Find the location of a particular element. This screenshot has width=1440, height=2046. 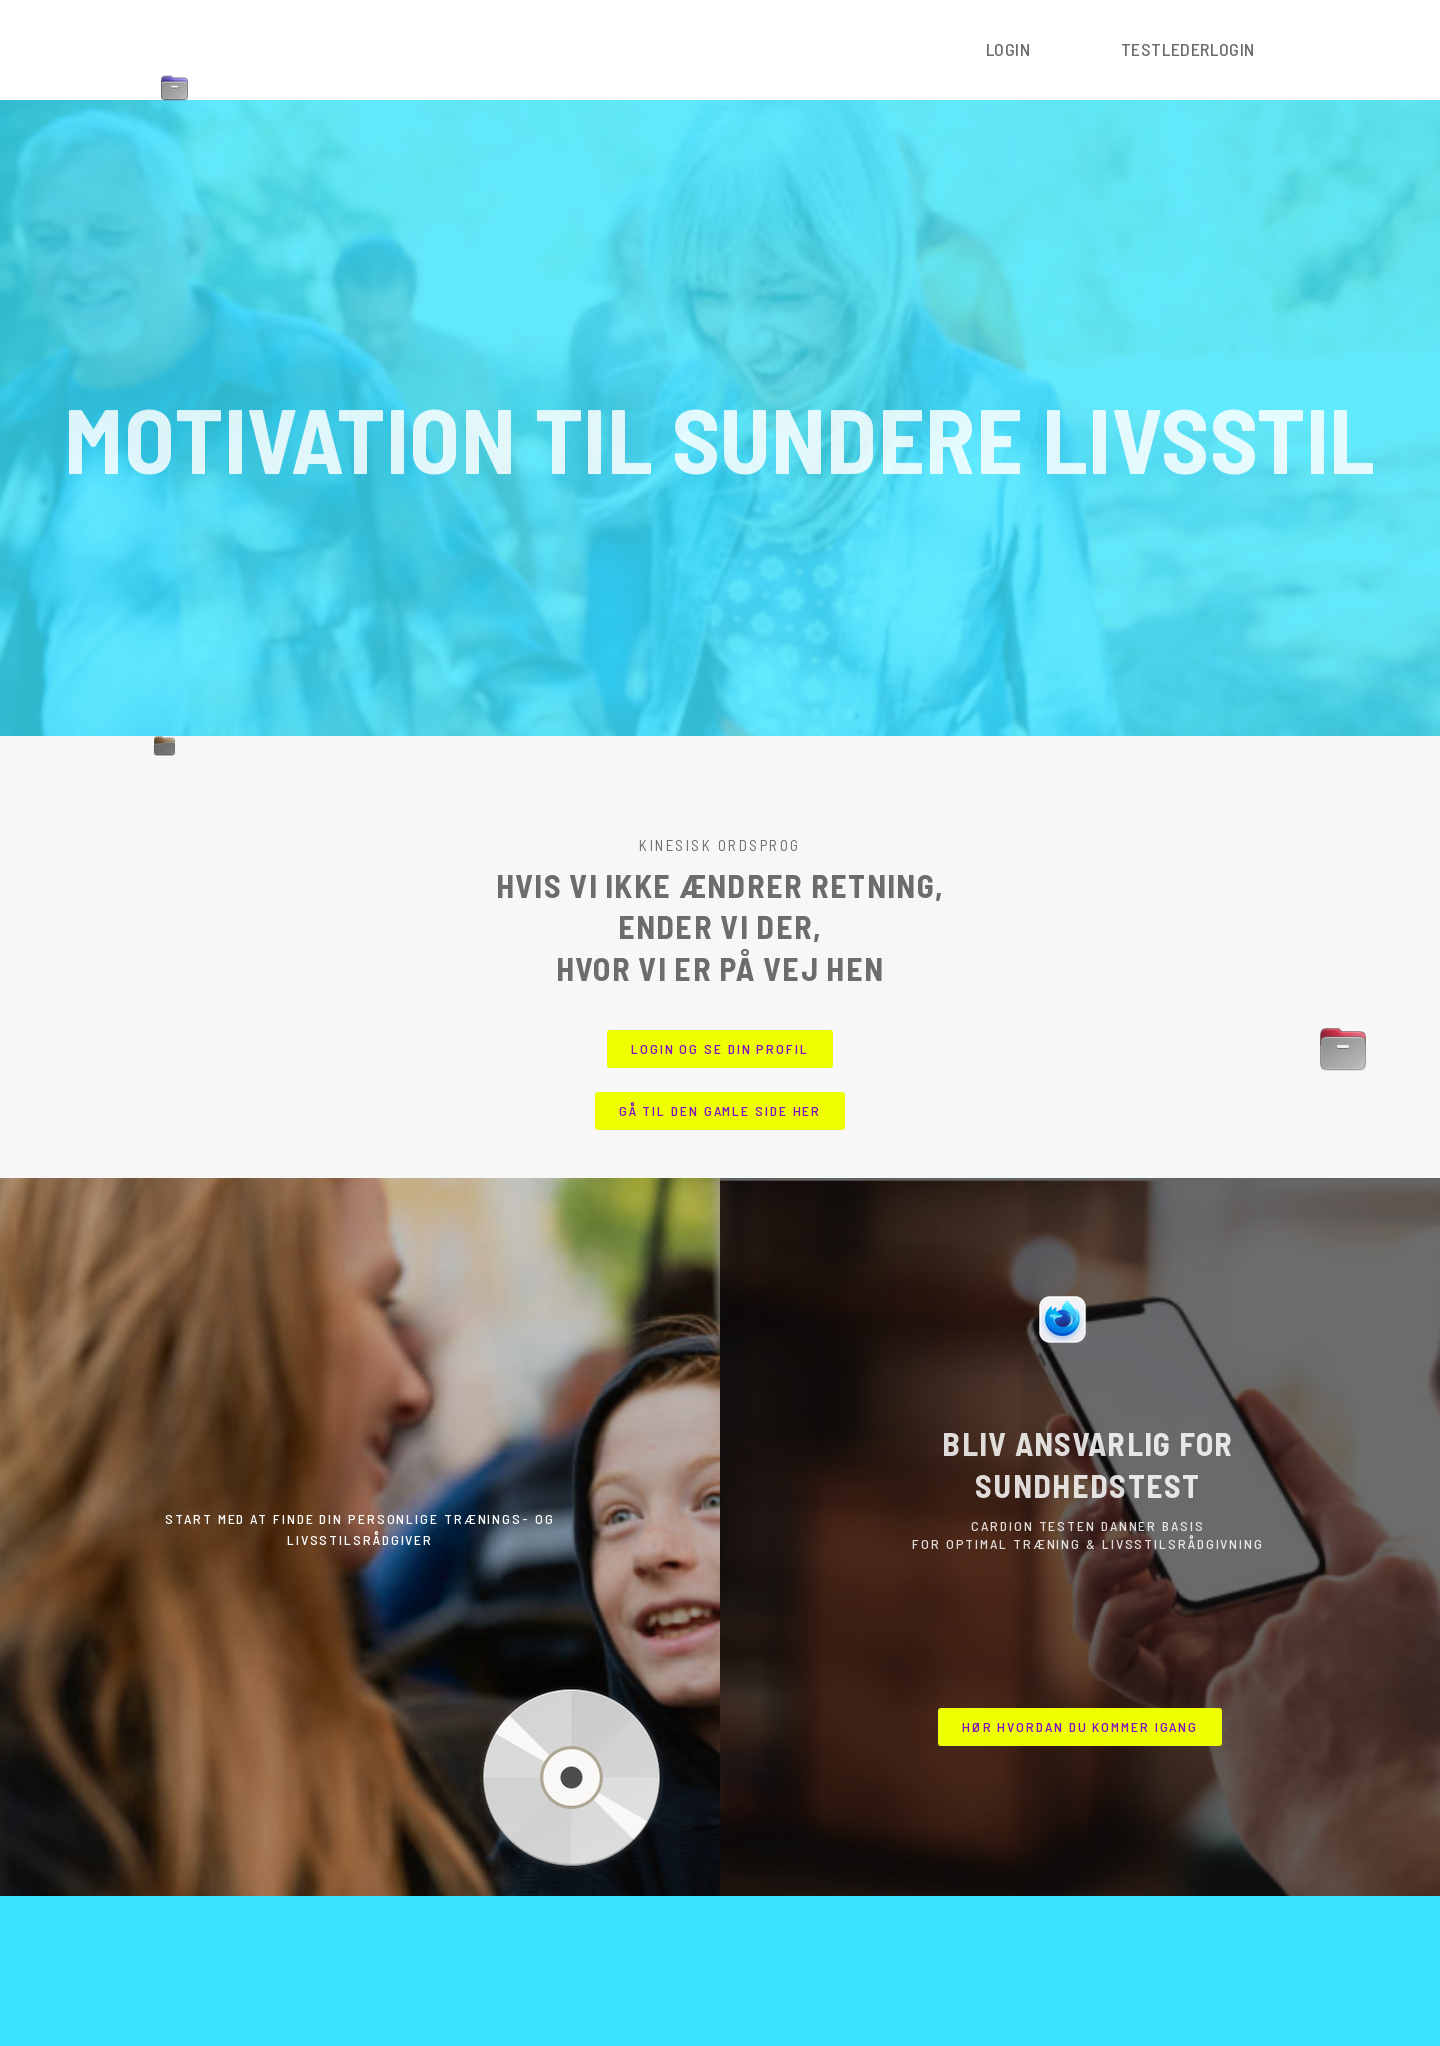

represents a DVD+R writable disc is located at coordinates (571, 1777).